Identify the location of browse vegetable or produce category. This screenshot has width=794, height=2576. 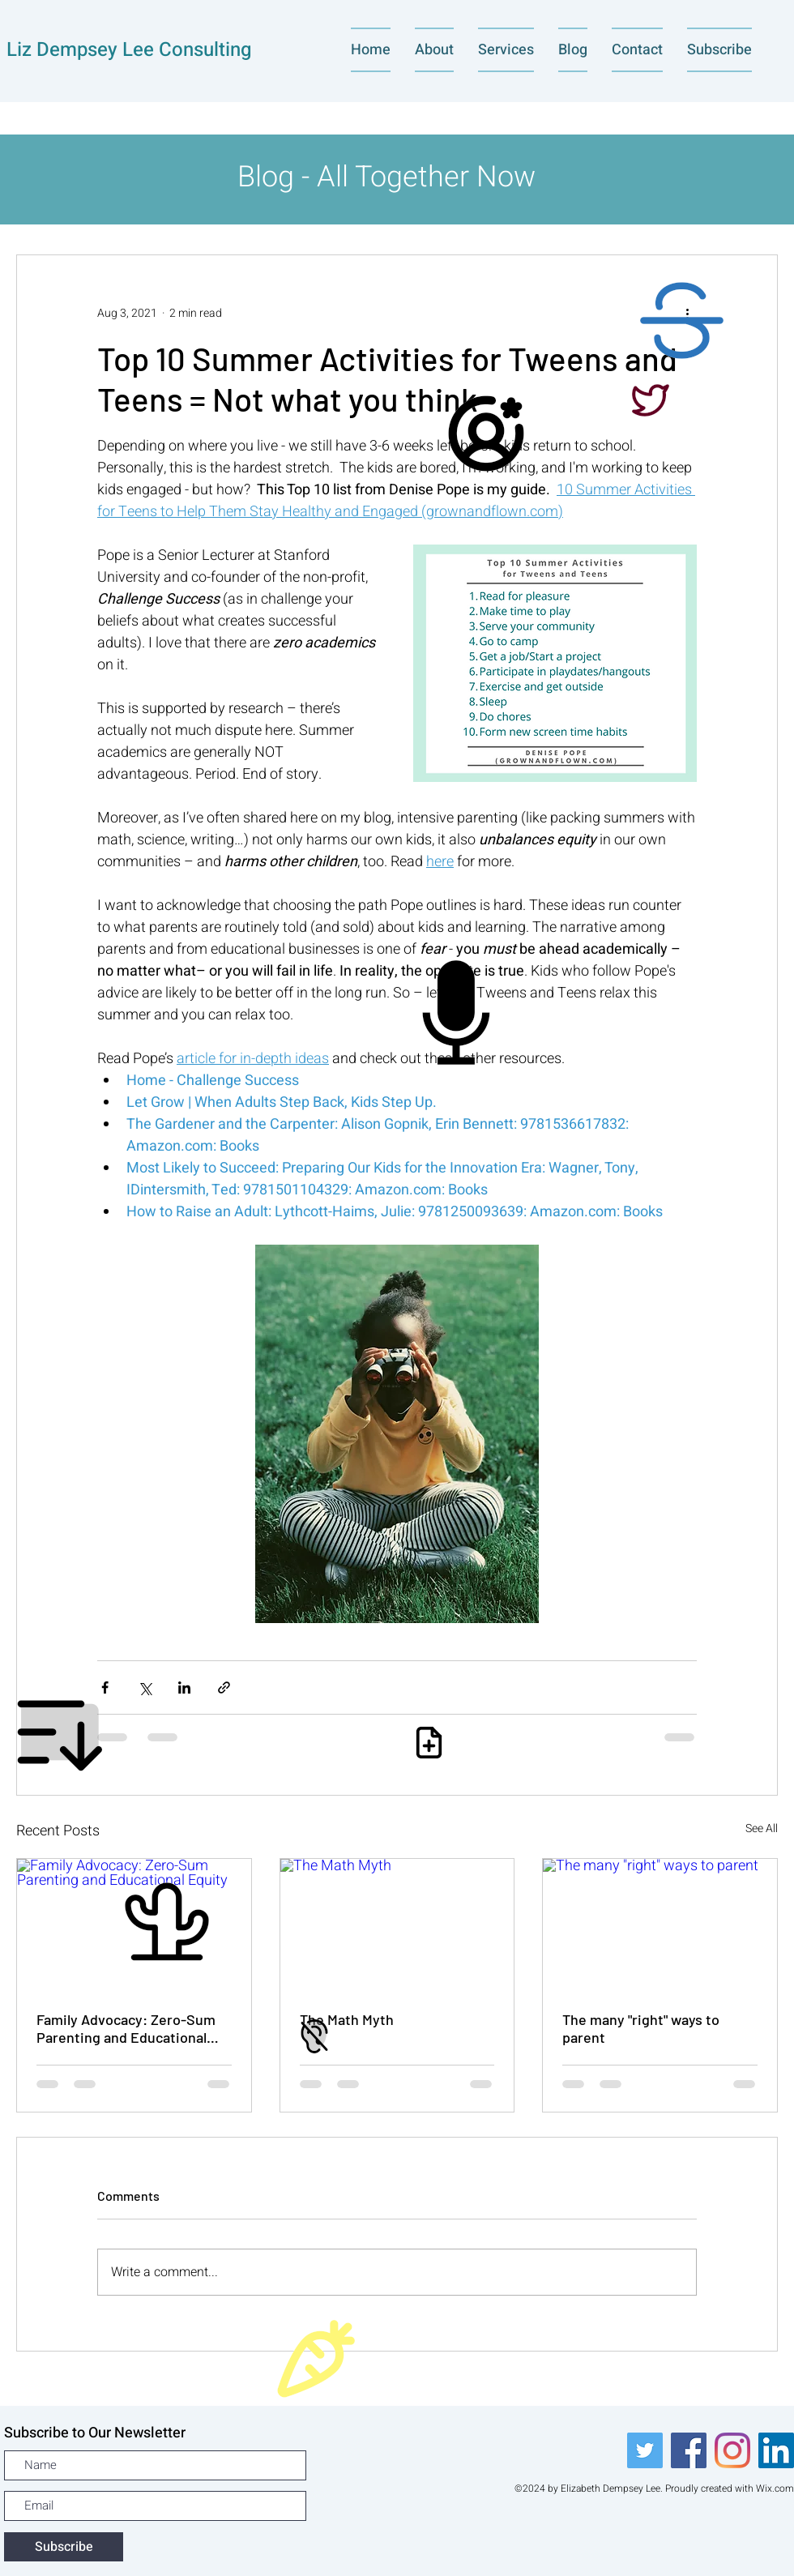
(314, 2360).